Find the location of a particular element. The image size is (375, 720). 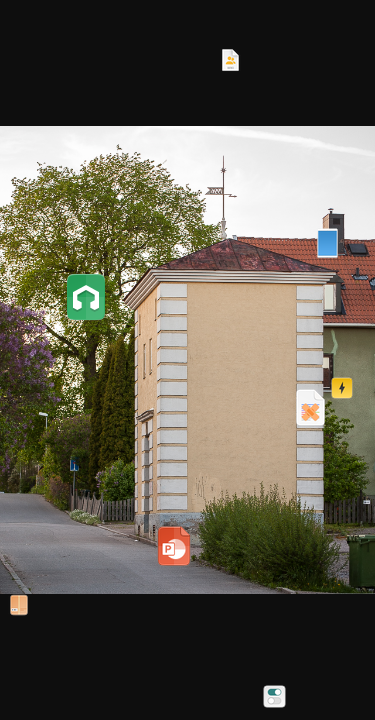

a compressed archive or package file is located at coordinates (19, 605).